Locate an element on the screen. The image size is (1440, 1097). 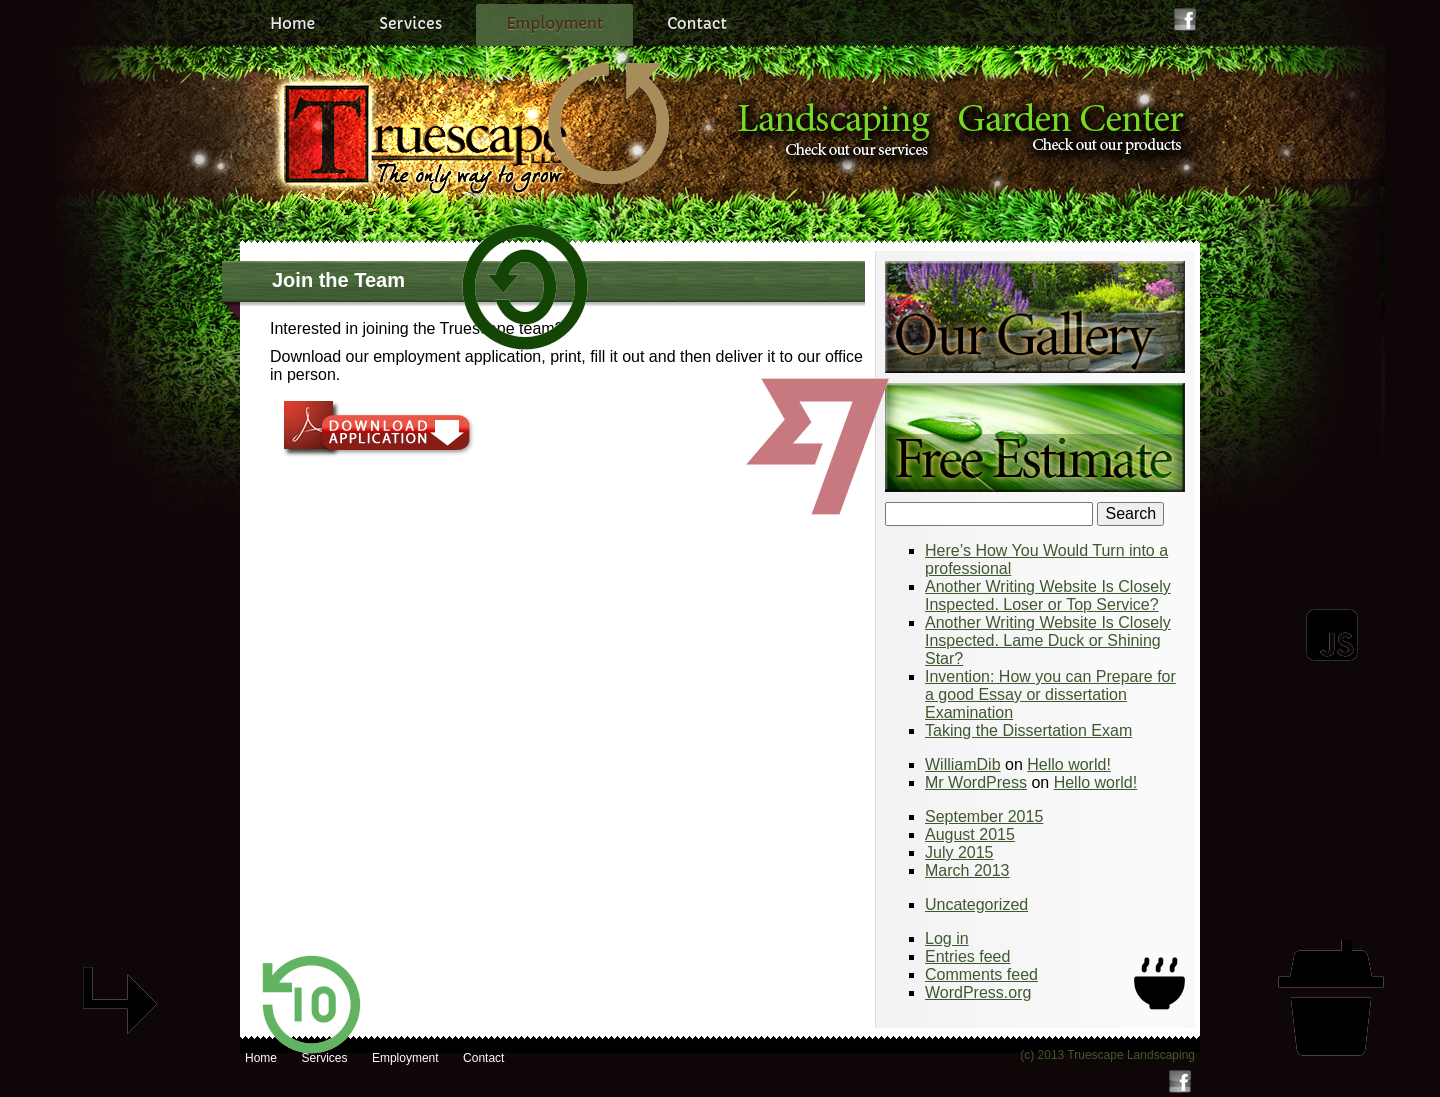
reply to a message or comment is located at coordinates (115, 999).